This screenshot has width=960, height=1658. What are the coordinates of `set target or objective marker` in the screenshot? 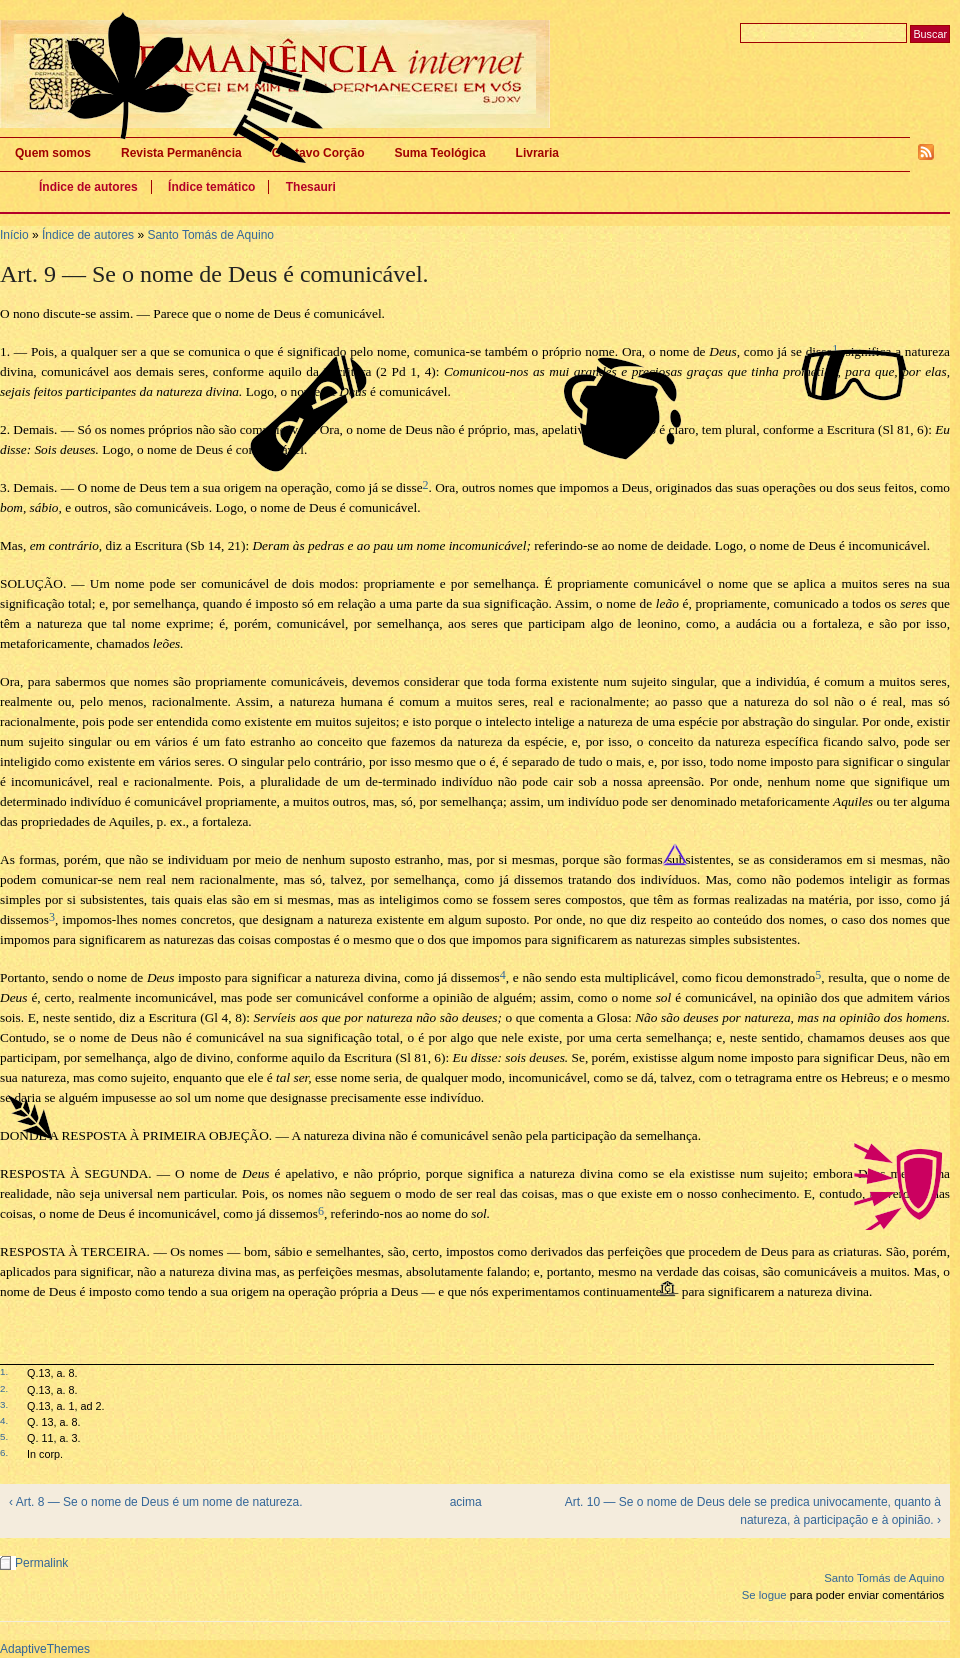 It's located at (675, 854).